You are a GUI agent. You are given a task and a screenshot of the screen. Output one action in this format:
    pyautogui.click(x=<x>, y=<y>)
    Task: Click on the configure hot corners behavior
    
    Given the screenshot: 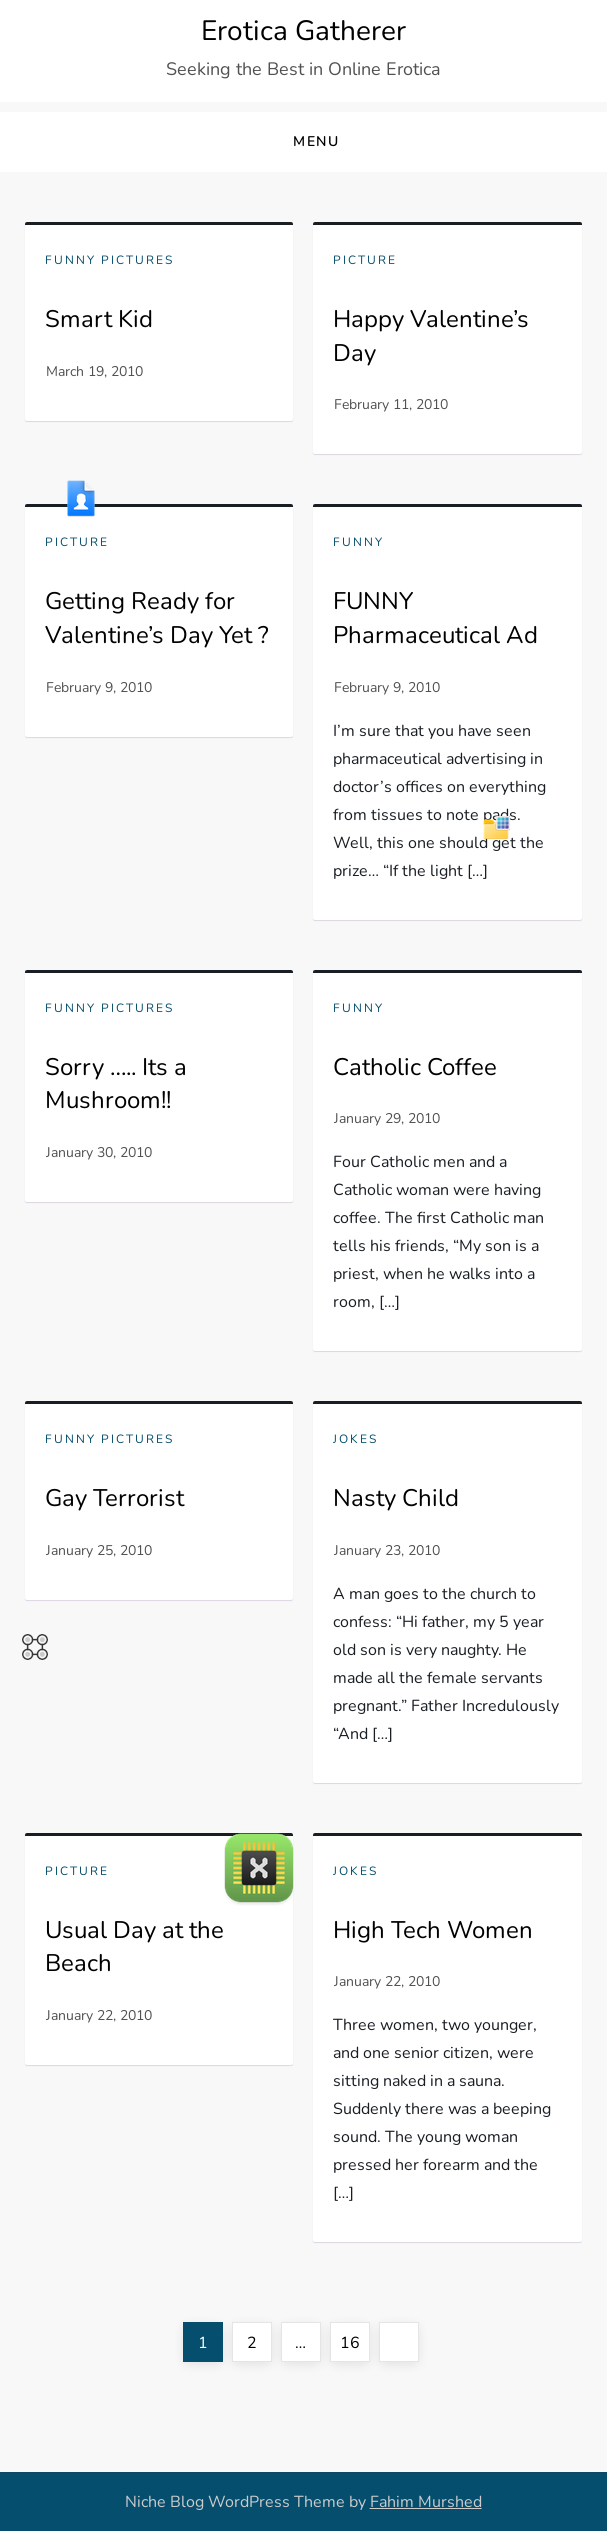 What is the action you would take?
    pyautogui.click(x=35, y=1647)
    